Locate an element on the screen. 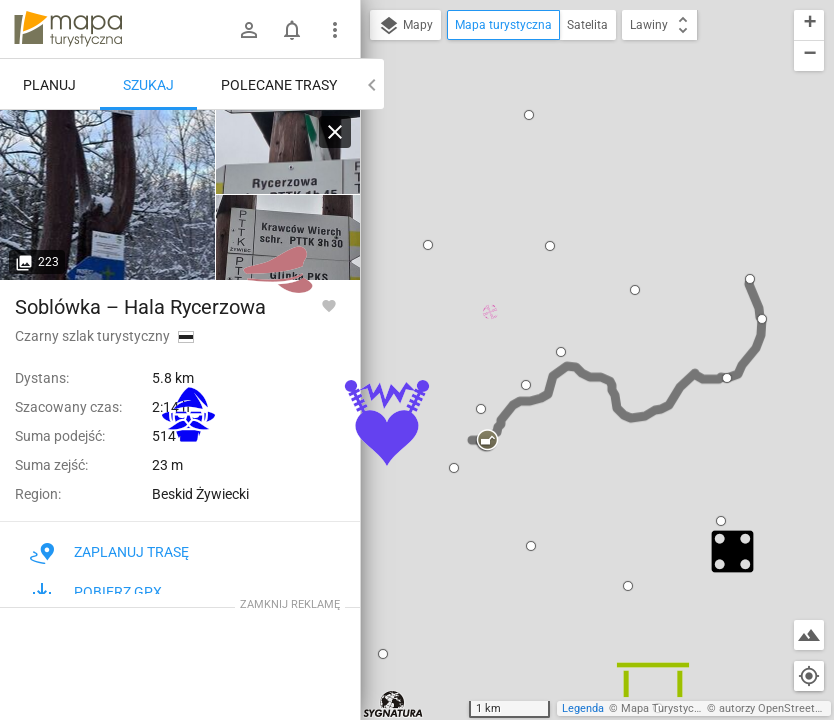  roll the dice or randomize is located at coordinates (732, 551).